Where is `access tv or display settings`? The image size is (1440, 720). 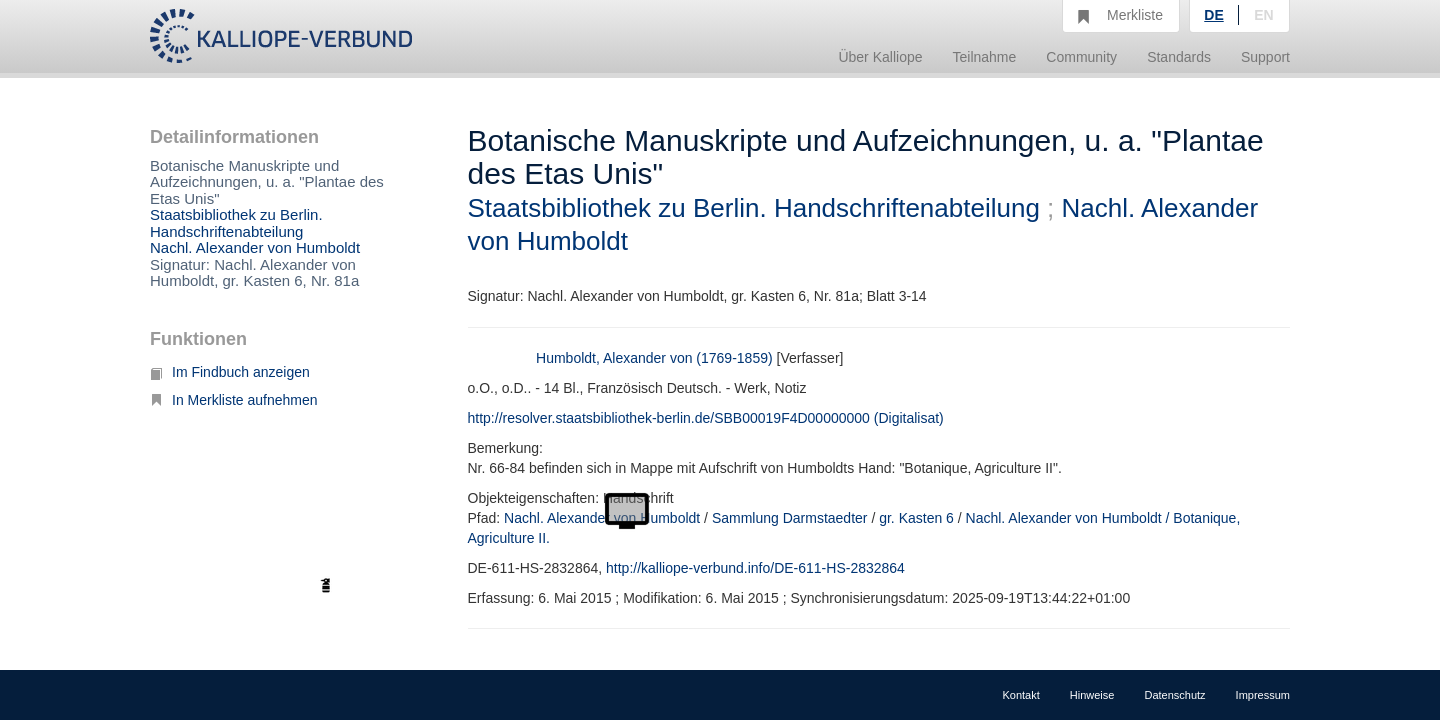 access tv or display settings is located at coordinates (627, 511).